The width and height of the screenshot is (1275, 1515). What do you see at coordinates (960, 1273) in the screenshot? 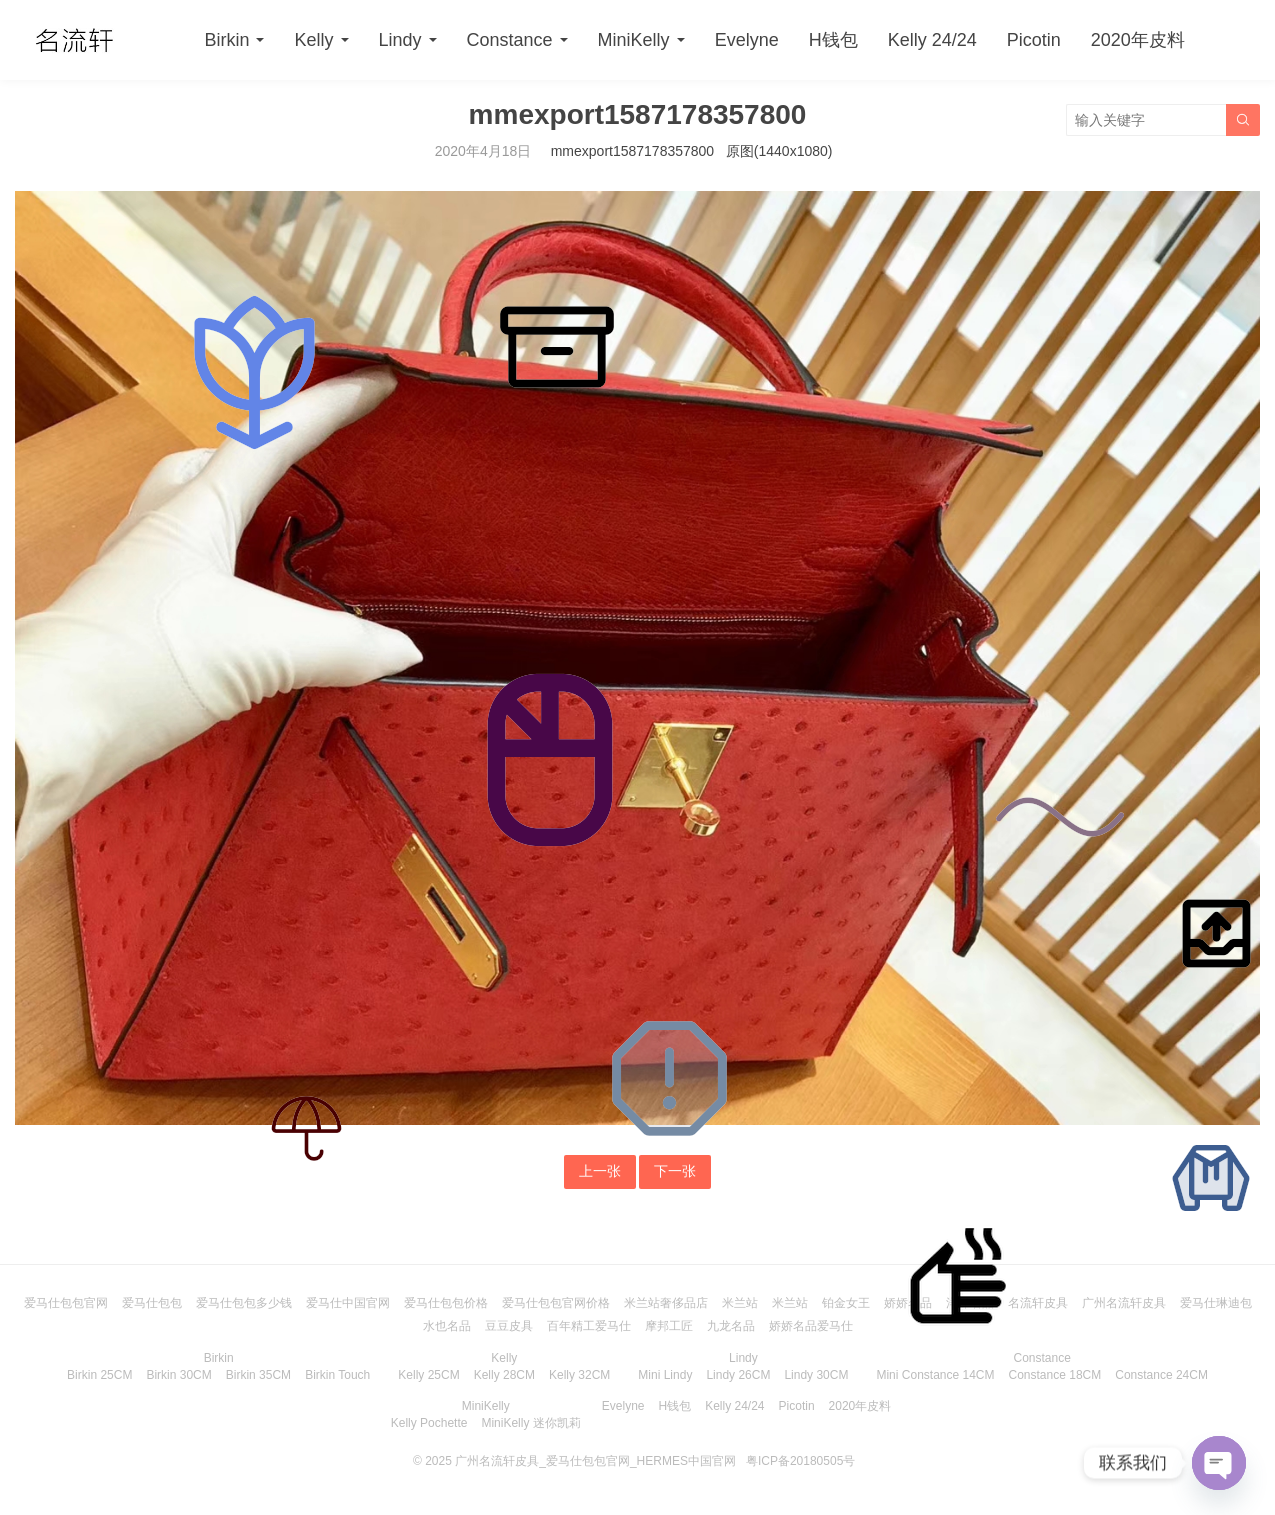
I see `indicates hand dryer available` at bounding box center [960, 1273].